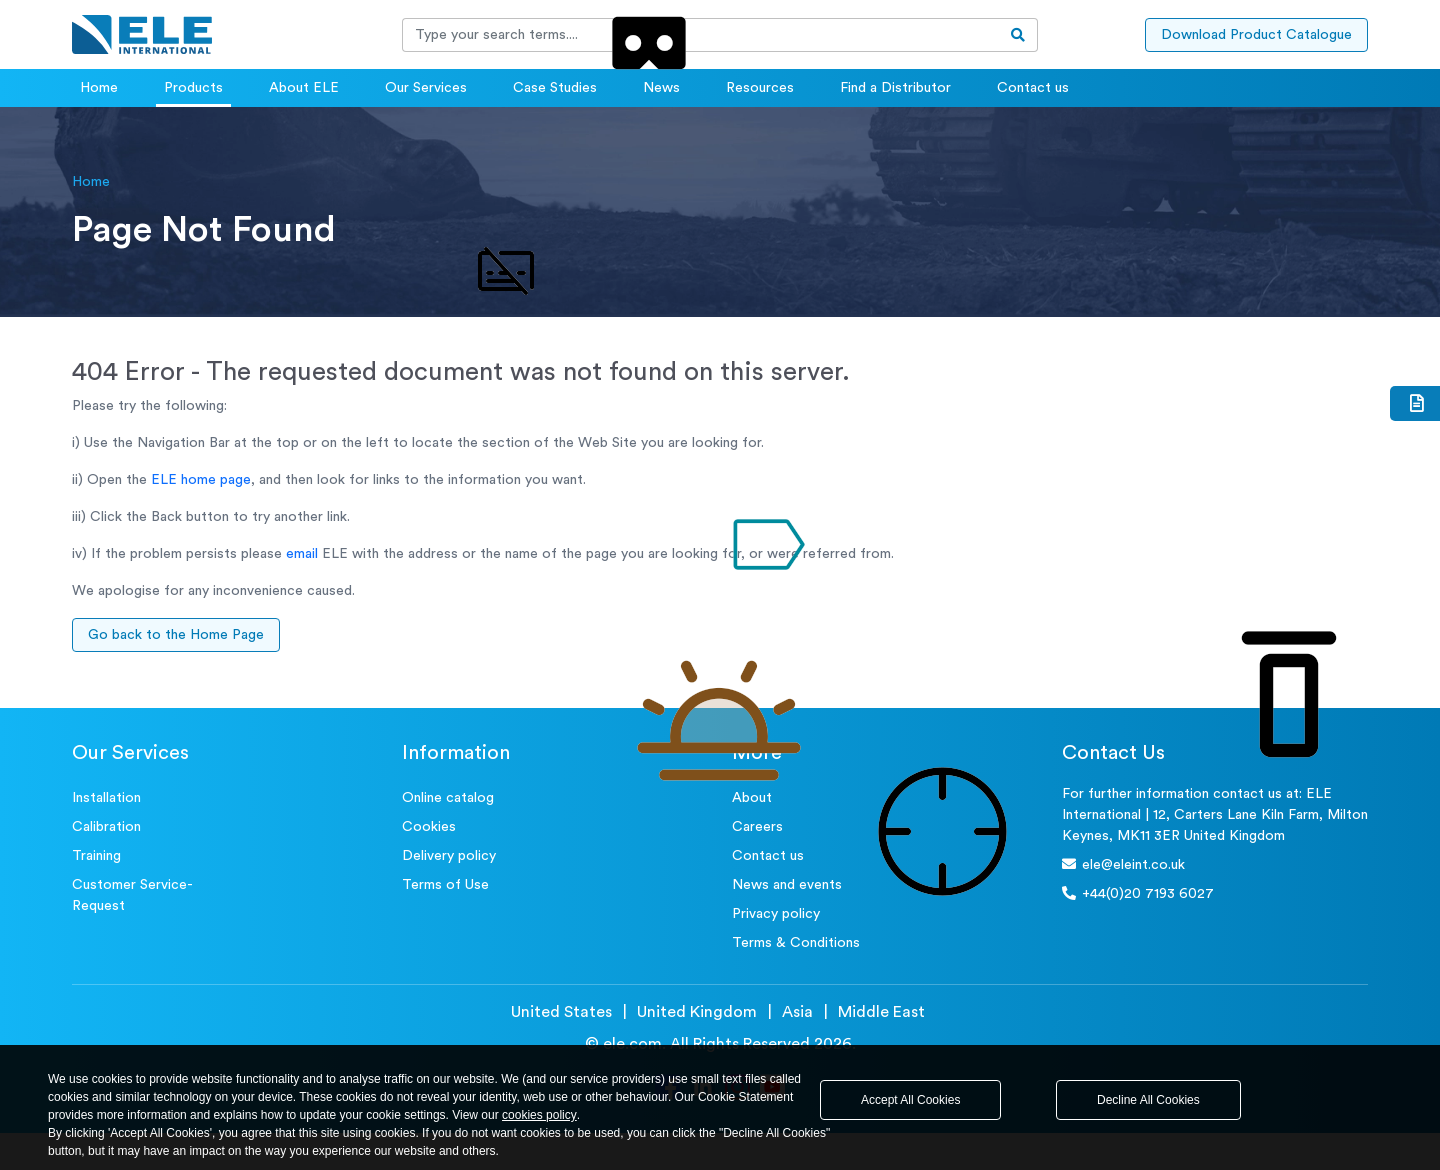  Describe the element at coordinates (1289, 692) in the screenshot. I see `align selected element to the top` at that location.